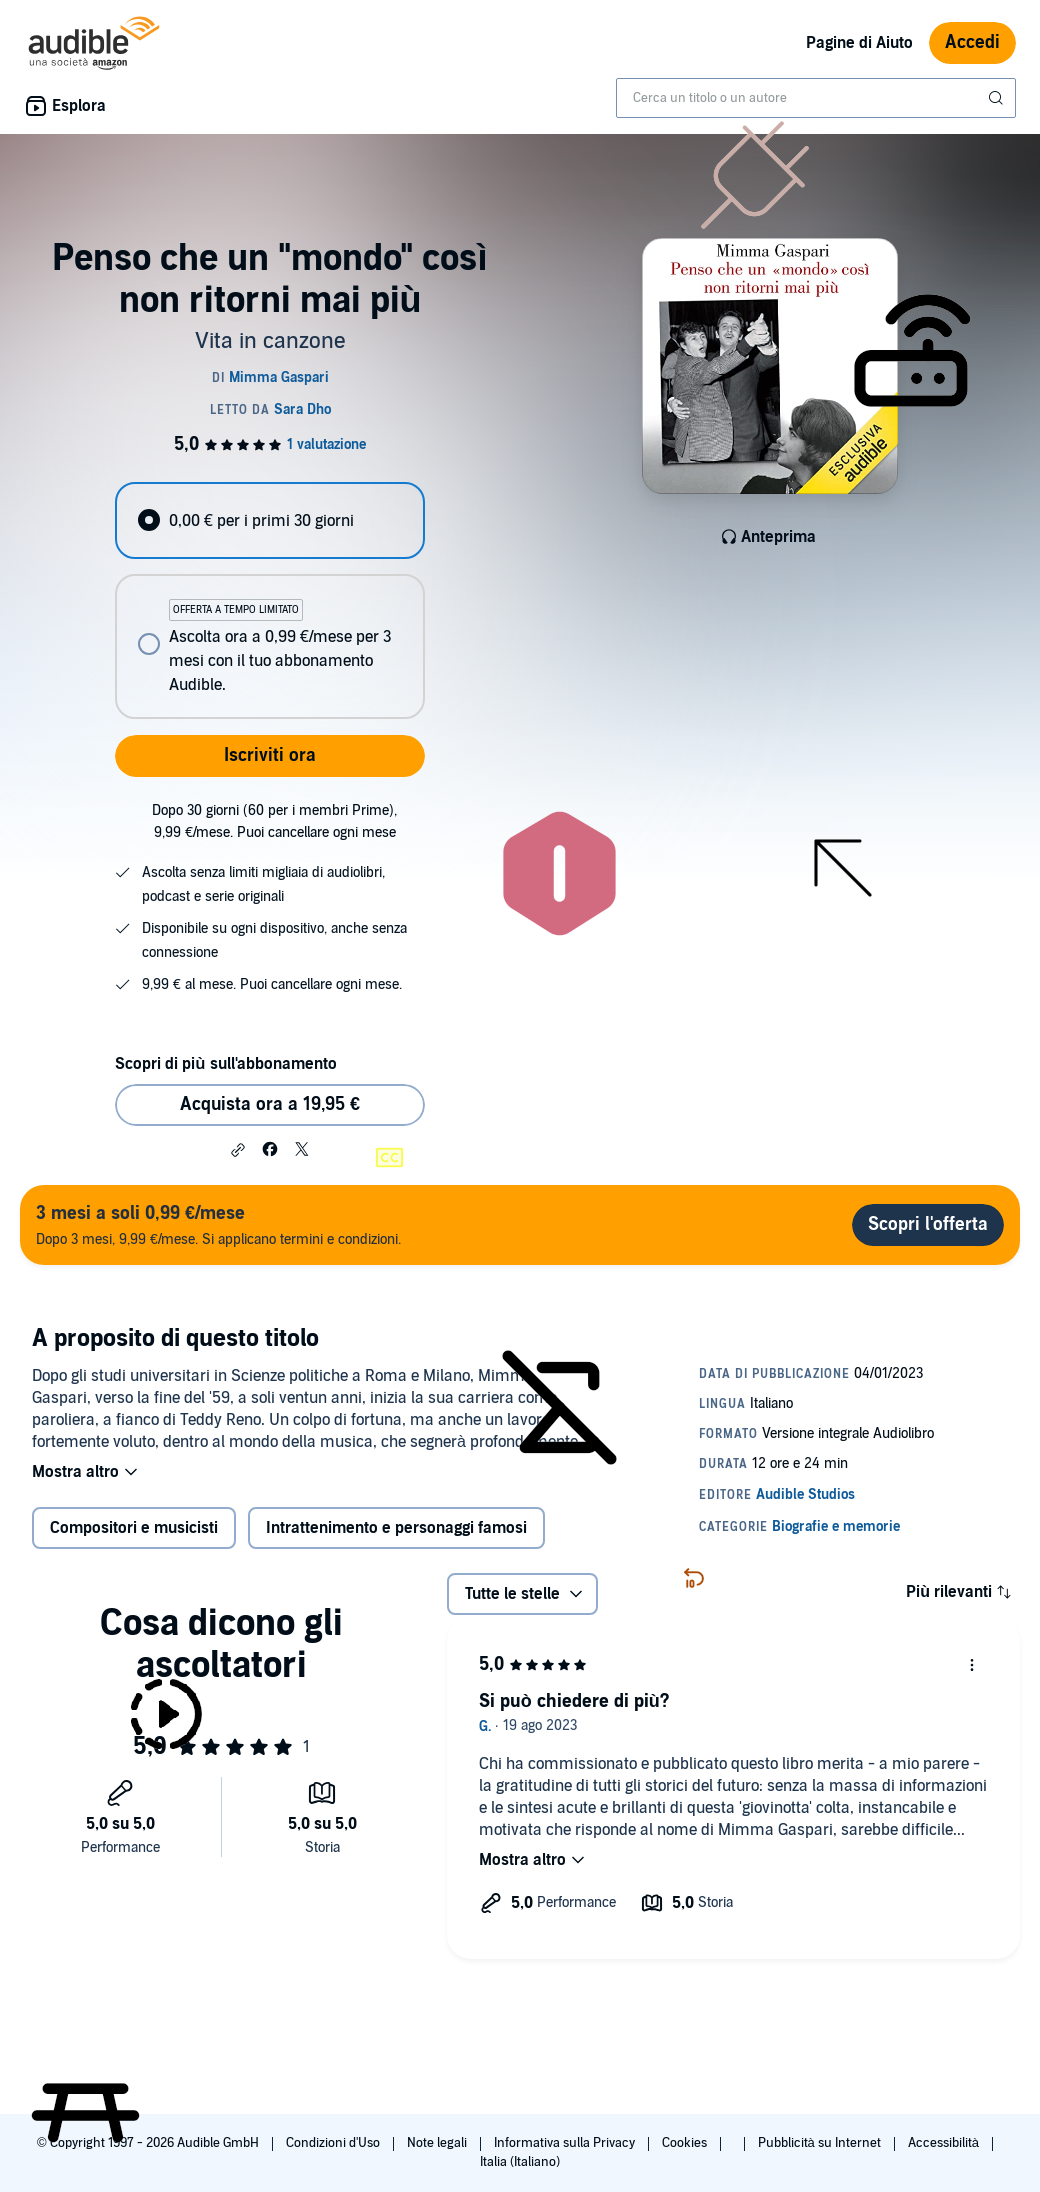 This screenshot has width=1040, height=2192. I want to click on disable automatic sum calculation, so click(559, 1407).